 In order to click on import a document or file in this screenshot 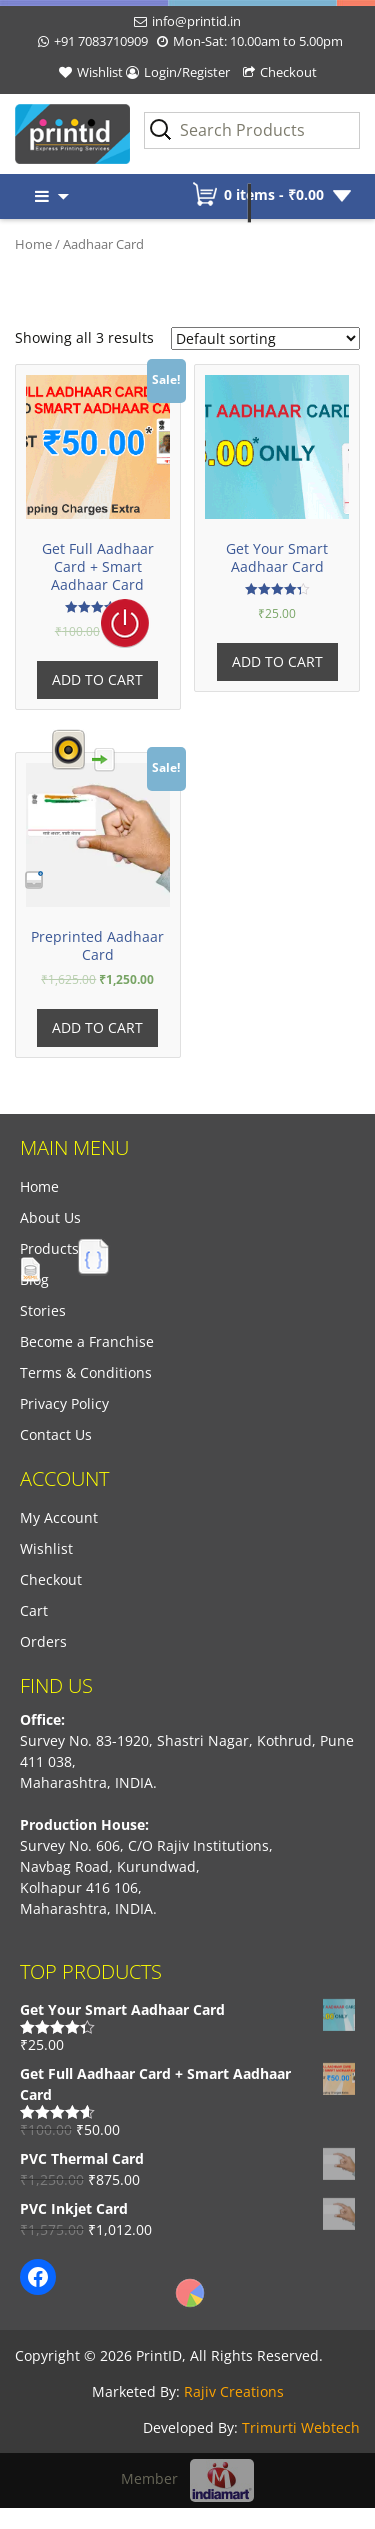, I will do `click(104, 759)`.